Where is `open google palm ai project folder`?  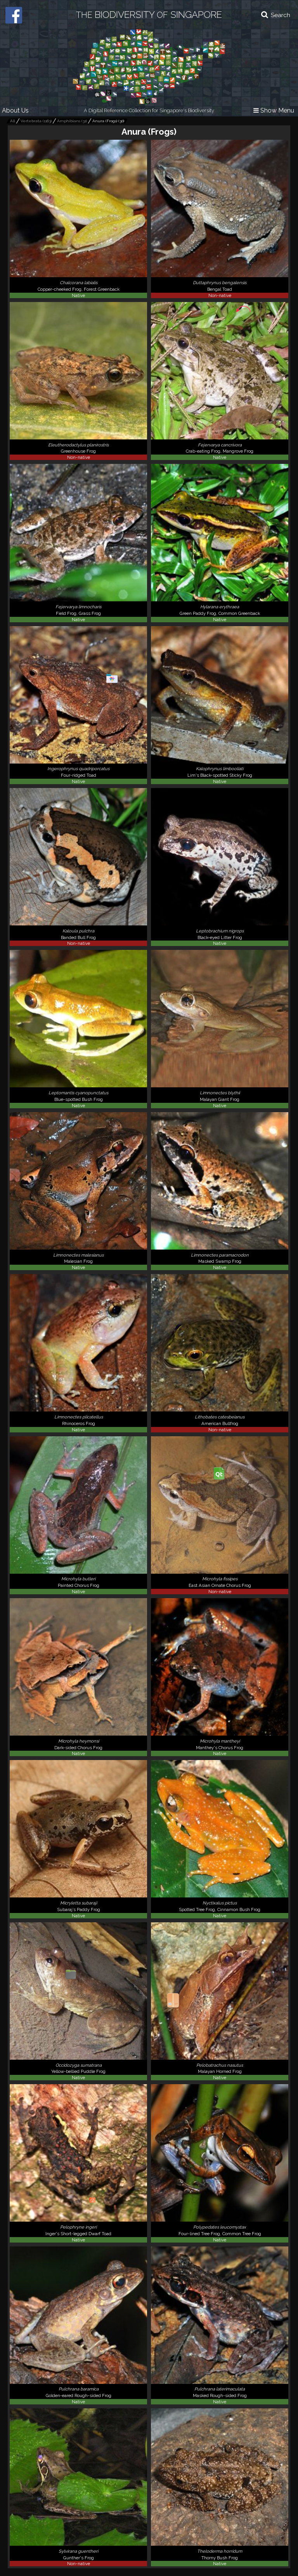 open google palm ai project folder is located at coordinates (112, 679).